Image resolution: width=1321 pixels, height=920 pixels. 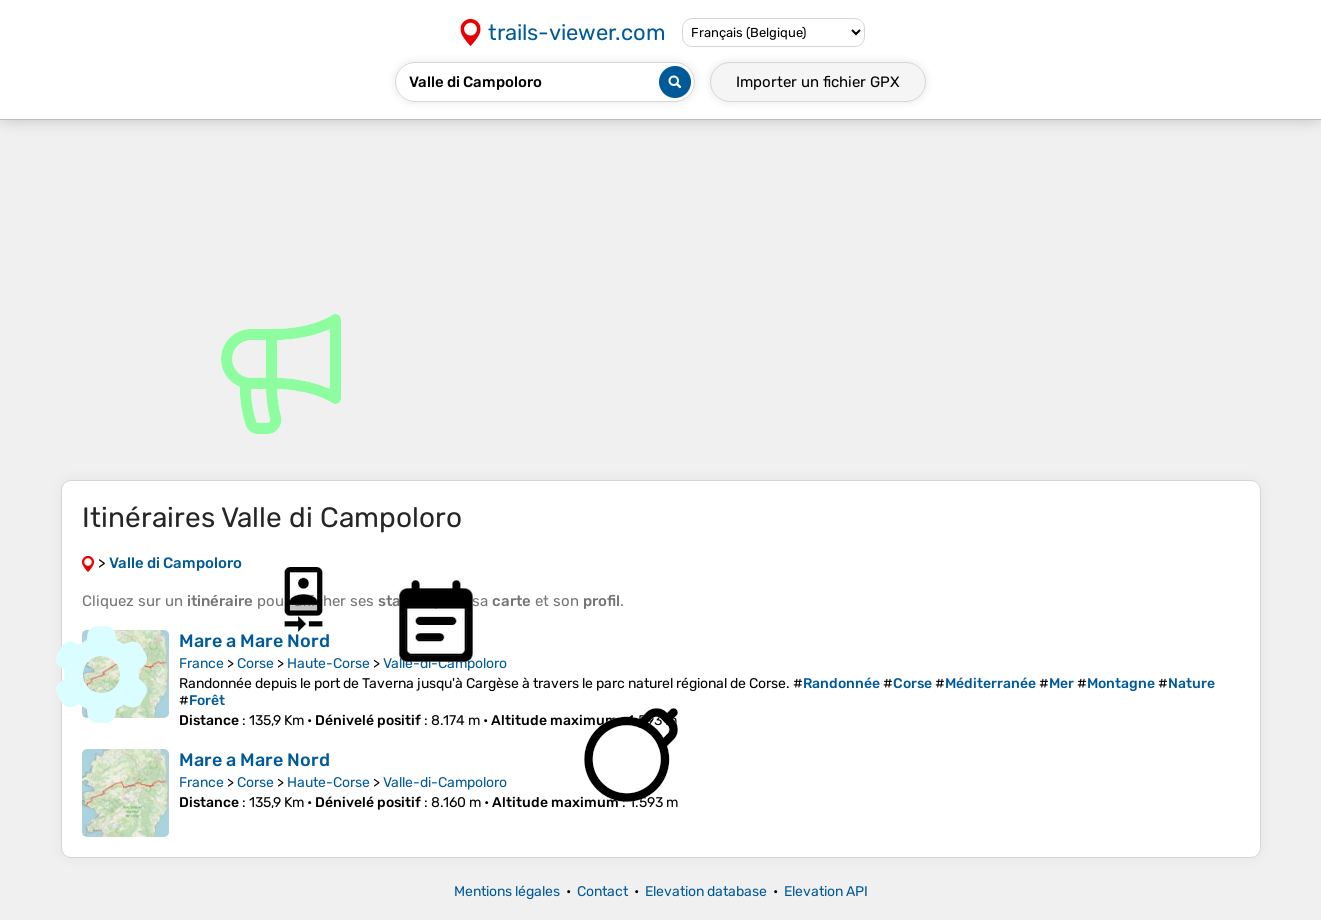 I want to click on switch to front-facing camera, so click(x=303, y=599).